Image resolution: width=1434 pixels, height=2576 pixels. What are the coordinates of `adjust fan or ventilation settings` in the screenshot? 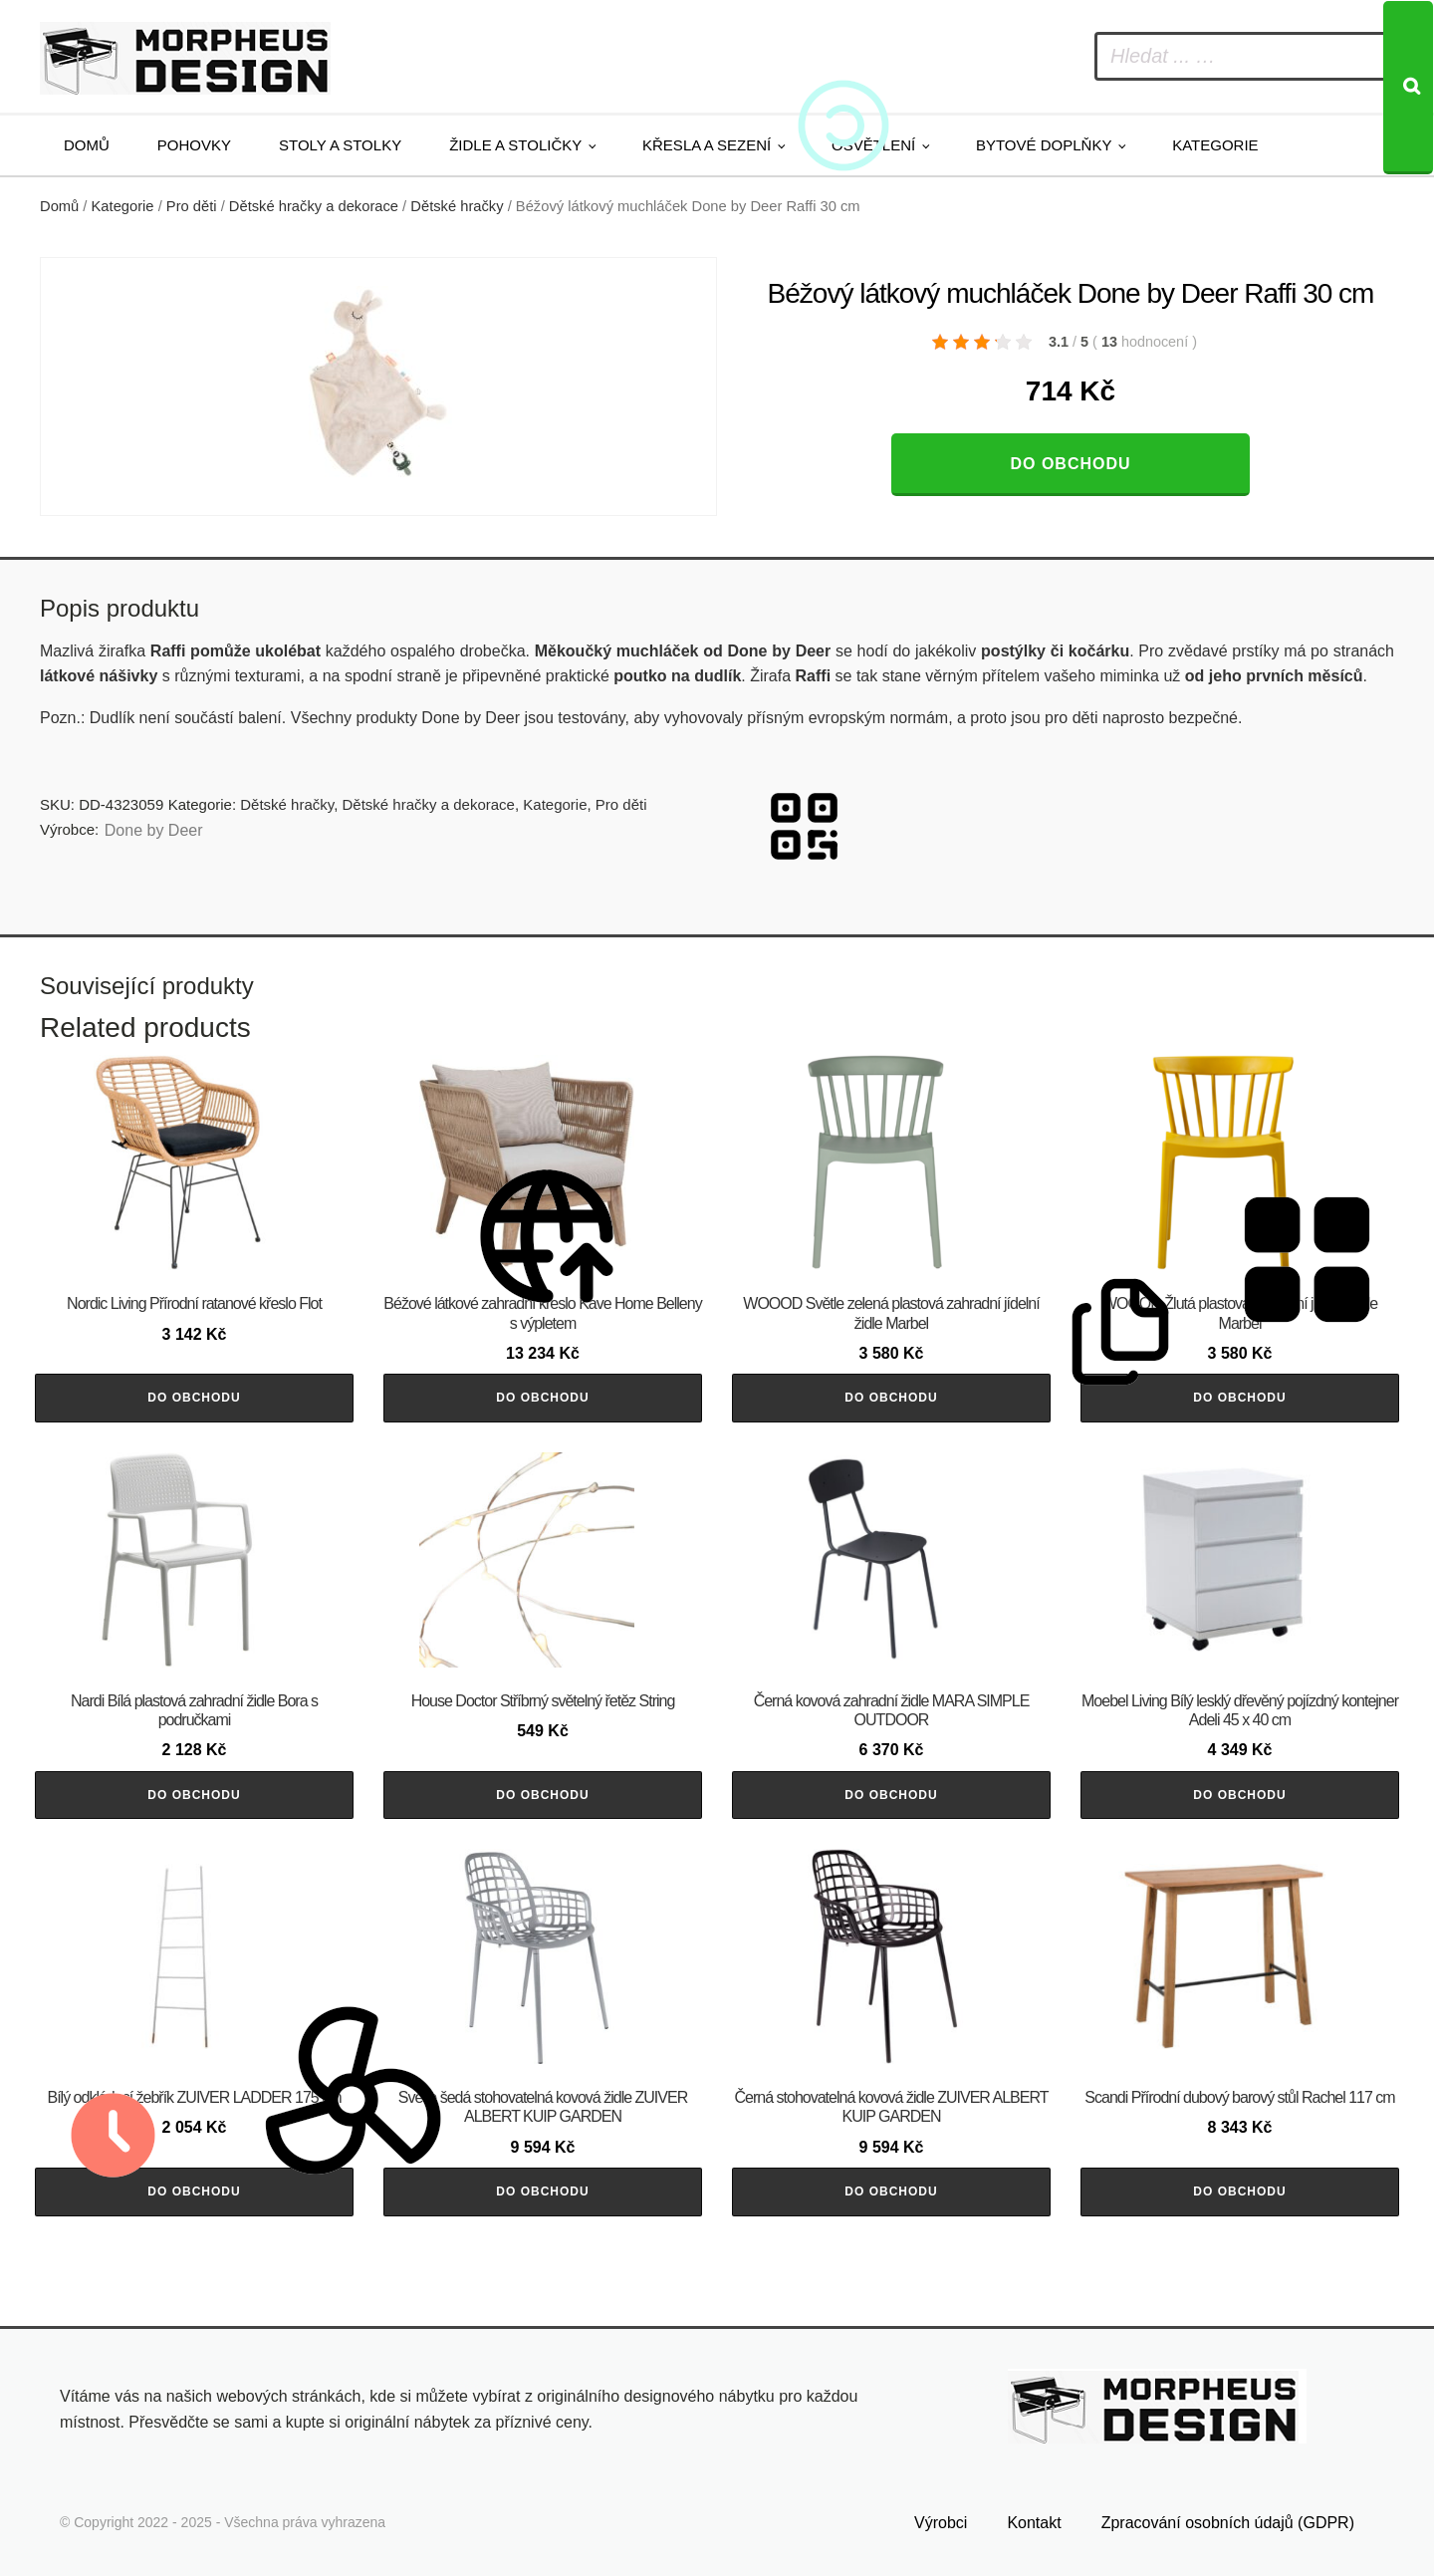 It's located at (352, 2100).